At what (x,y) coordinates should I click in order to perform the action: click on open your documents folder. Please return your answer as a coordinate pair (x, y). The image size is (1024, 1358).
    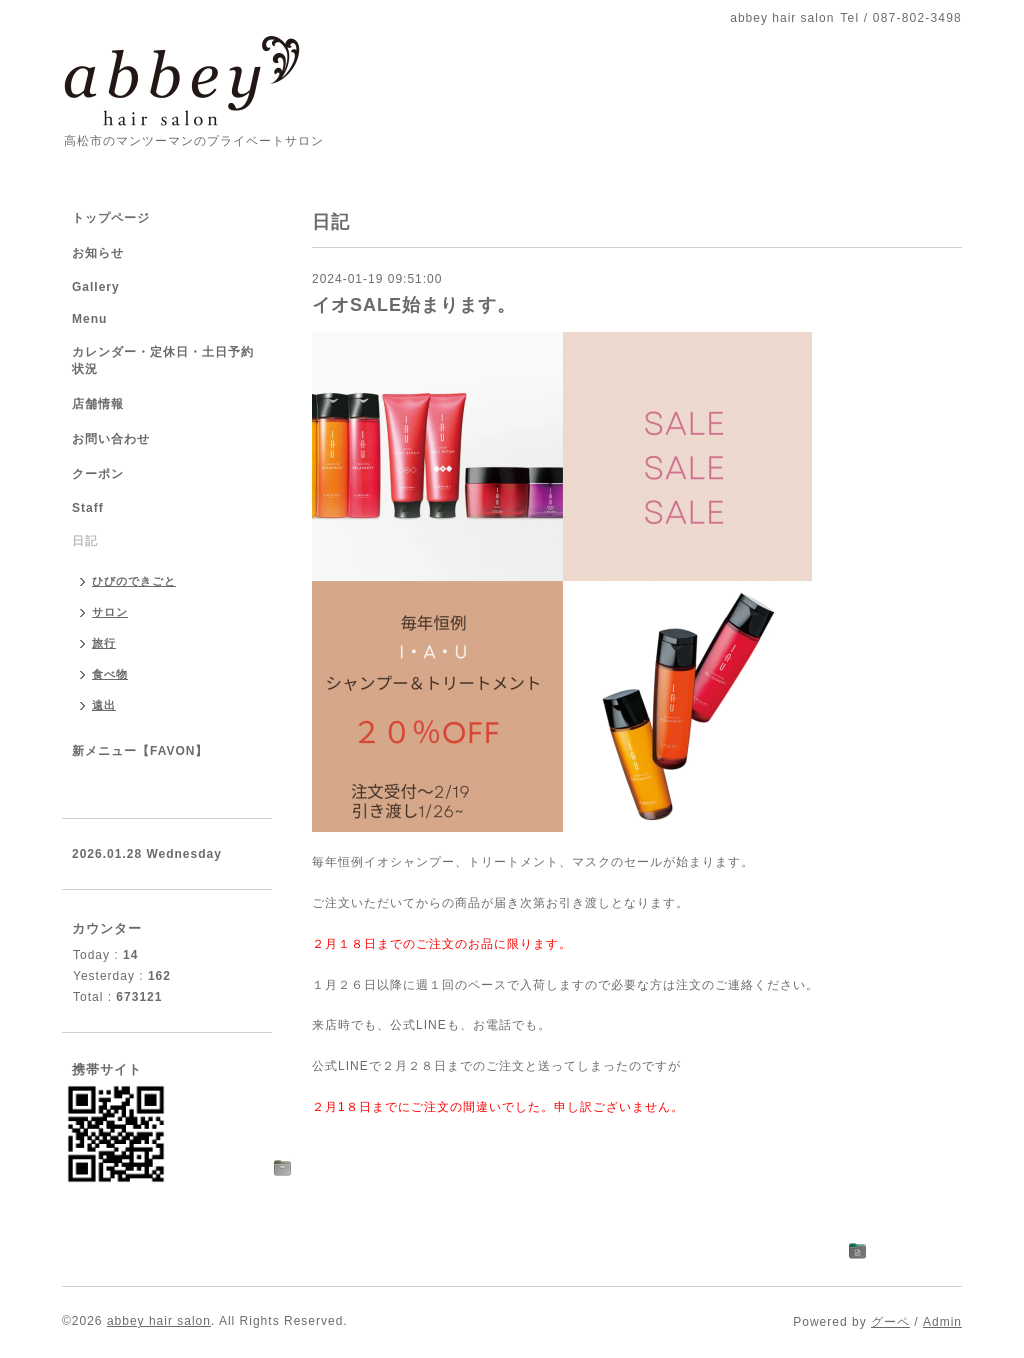
    Looking at the image, I should click on (857, 1250).